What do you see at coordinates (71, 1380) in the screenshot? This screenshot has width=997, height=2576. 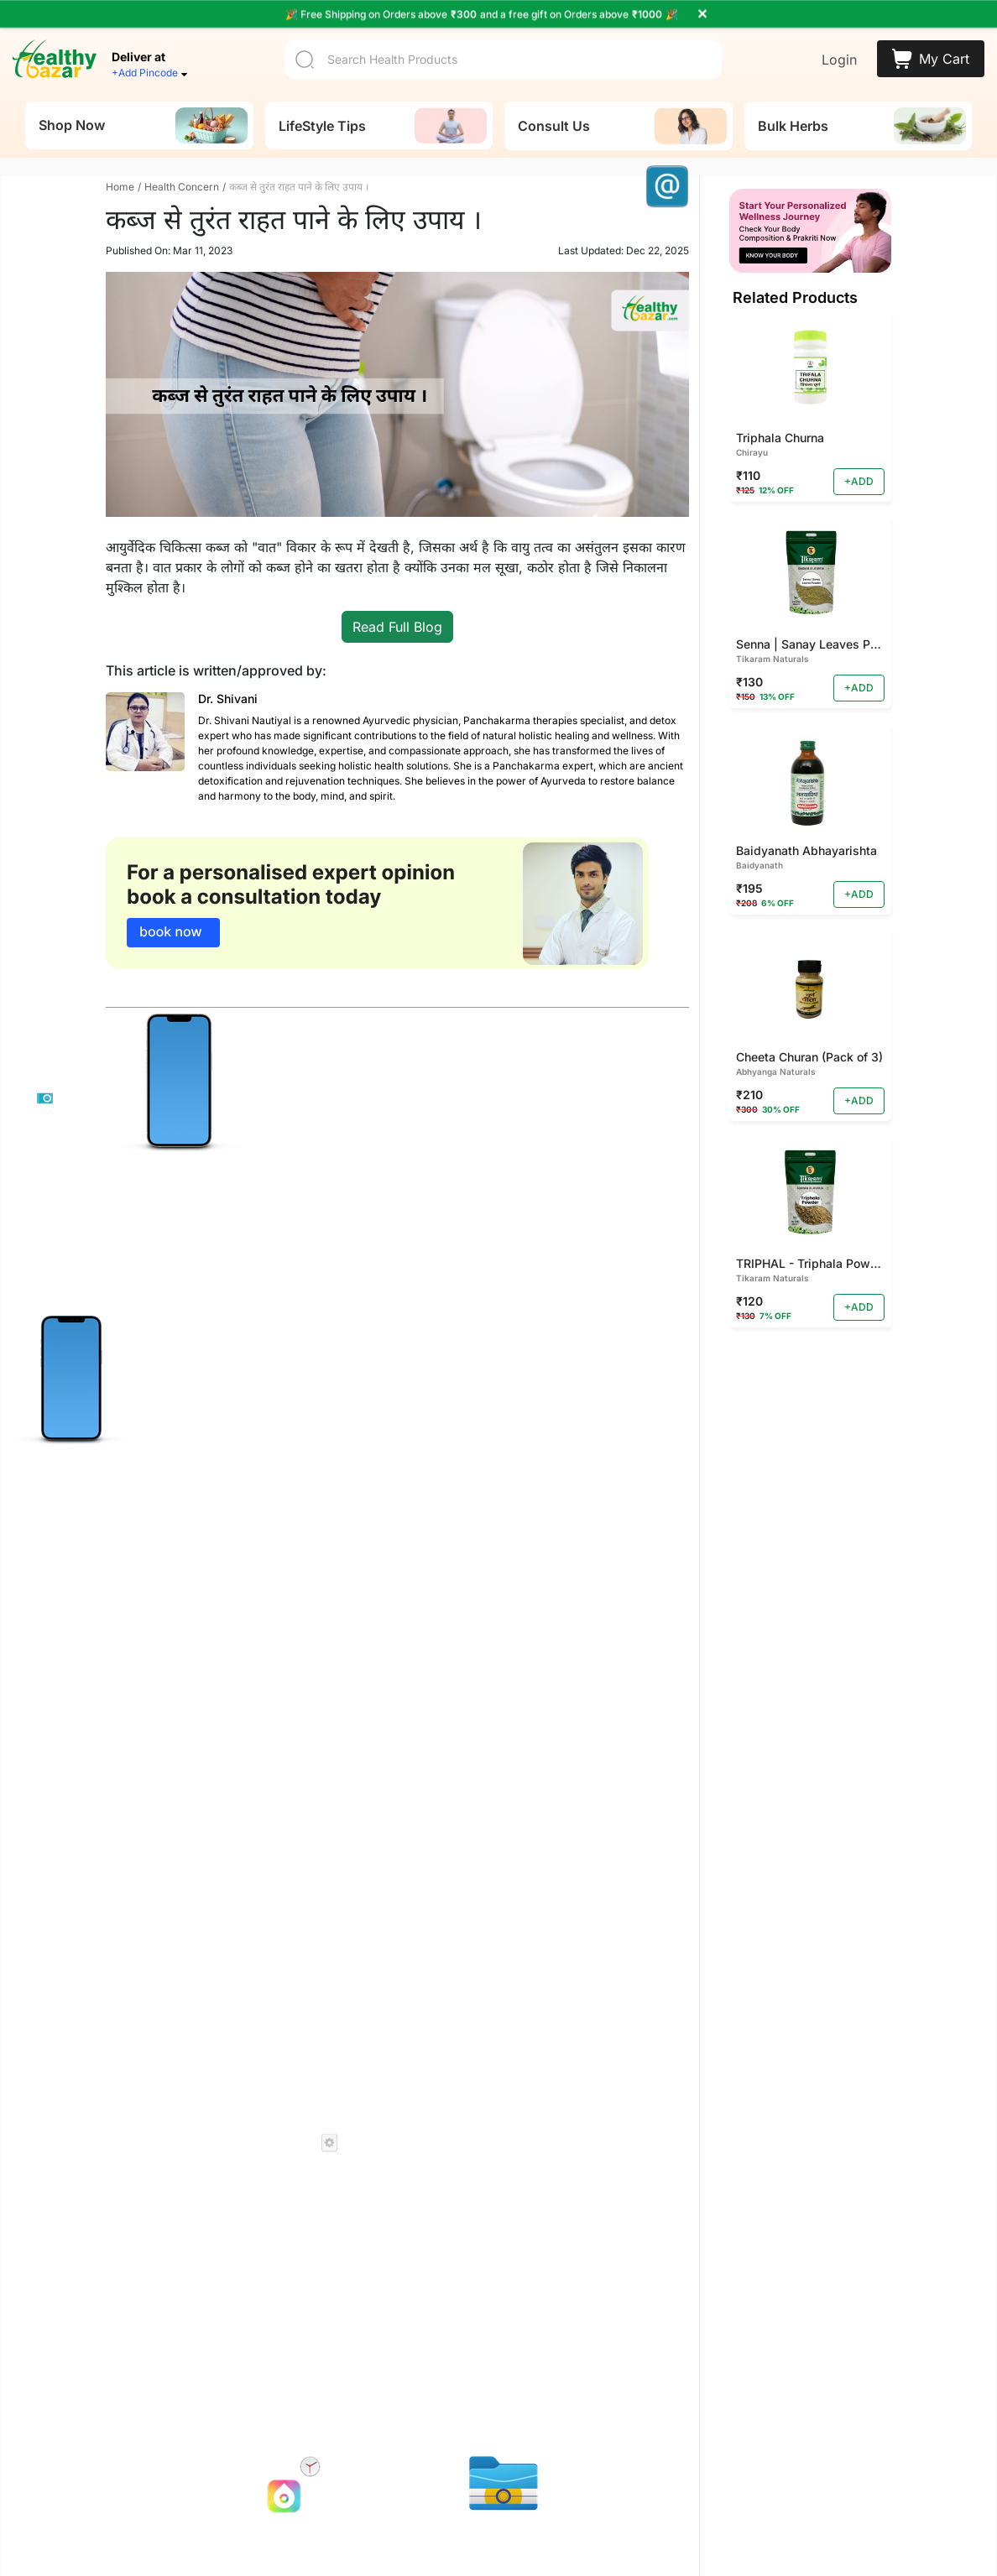 I see `iPhone 12 Pro Max device icon` at bounding box center [71, 1380].